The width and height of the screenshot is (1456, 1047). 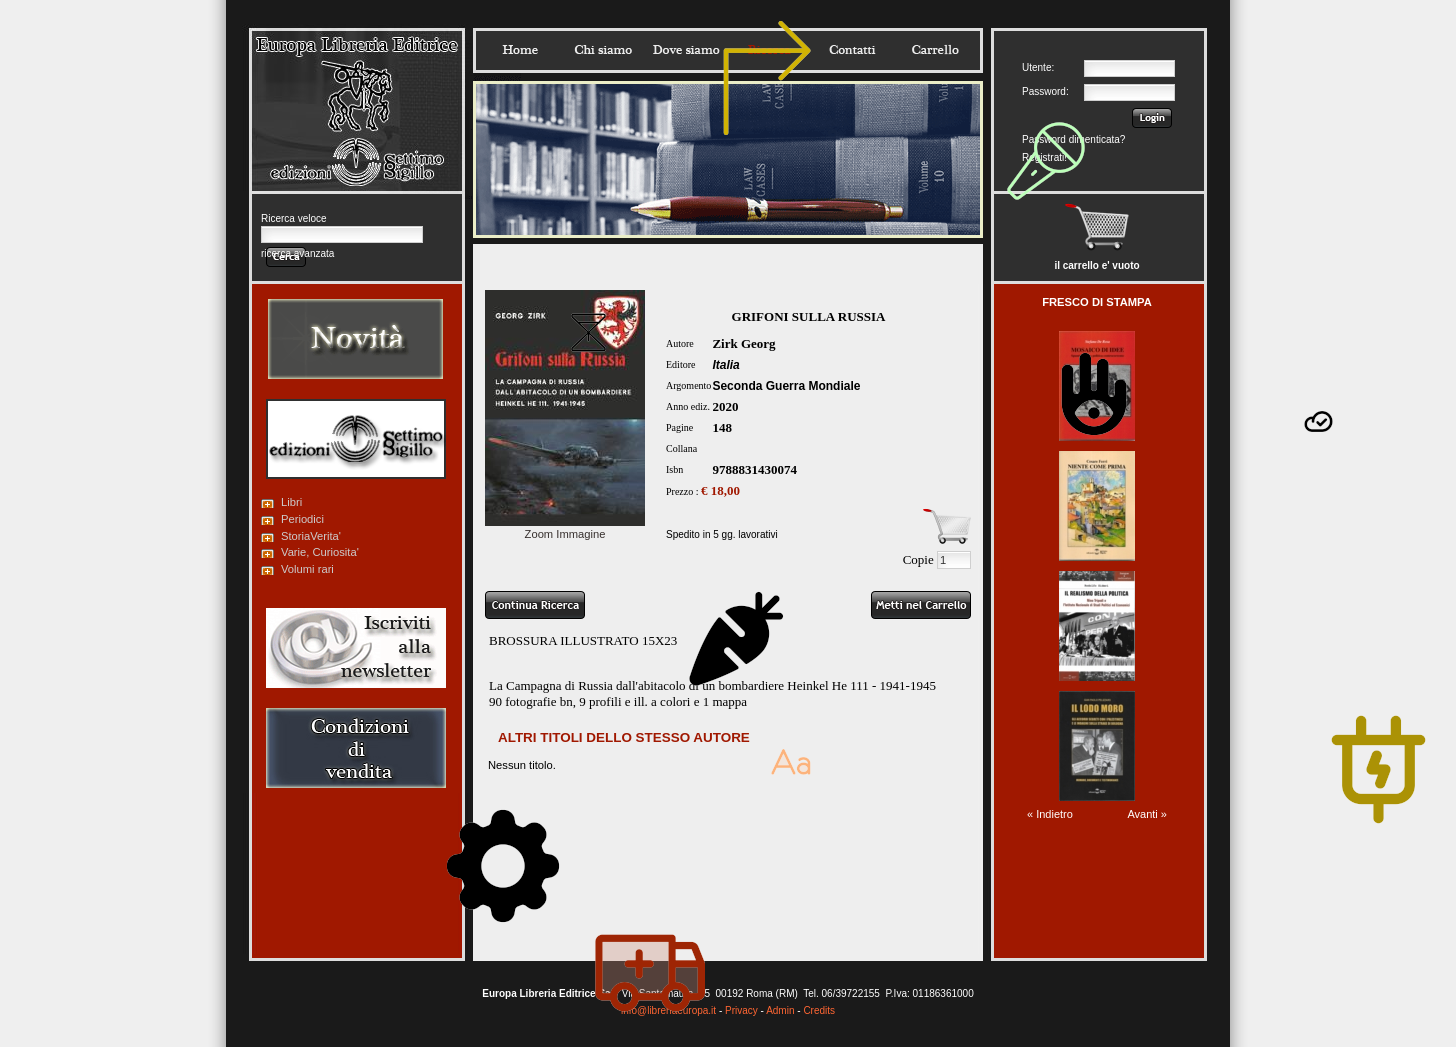 What do you see at coordinates (1378, 769) in the screenshot?
I see `device is currently charging` at bounding box center [1378, 769].